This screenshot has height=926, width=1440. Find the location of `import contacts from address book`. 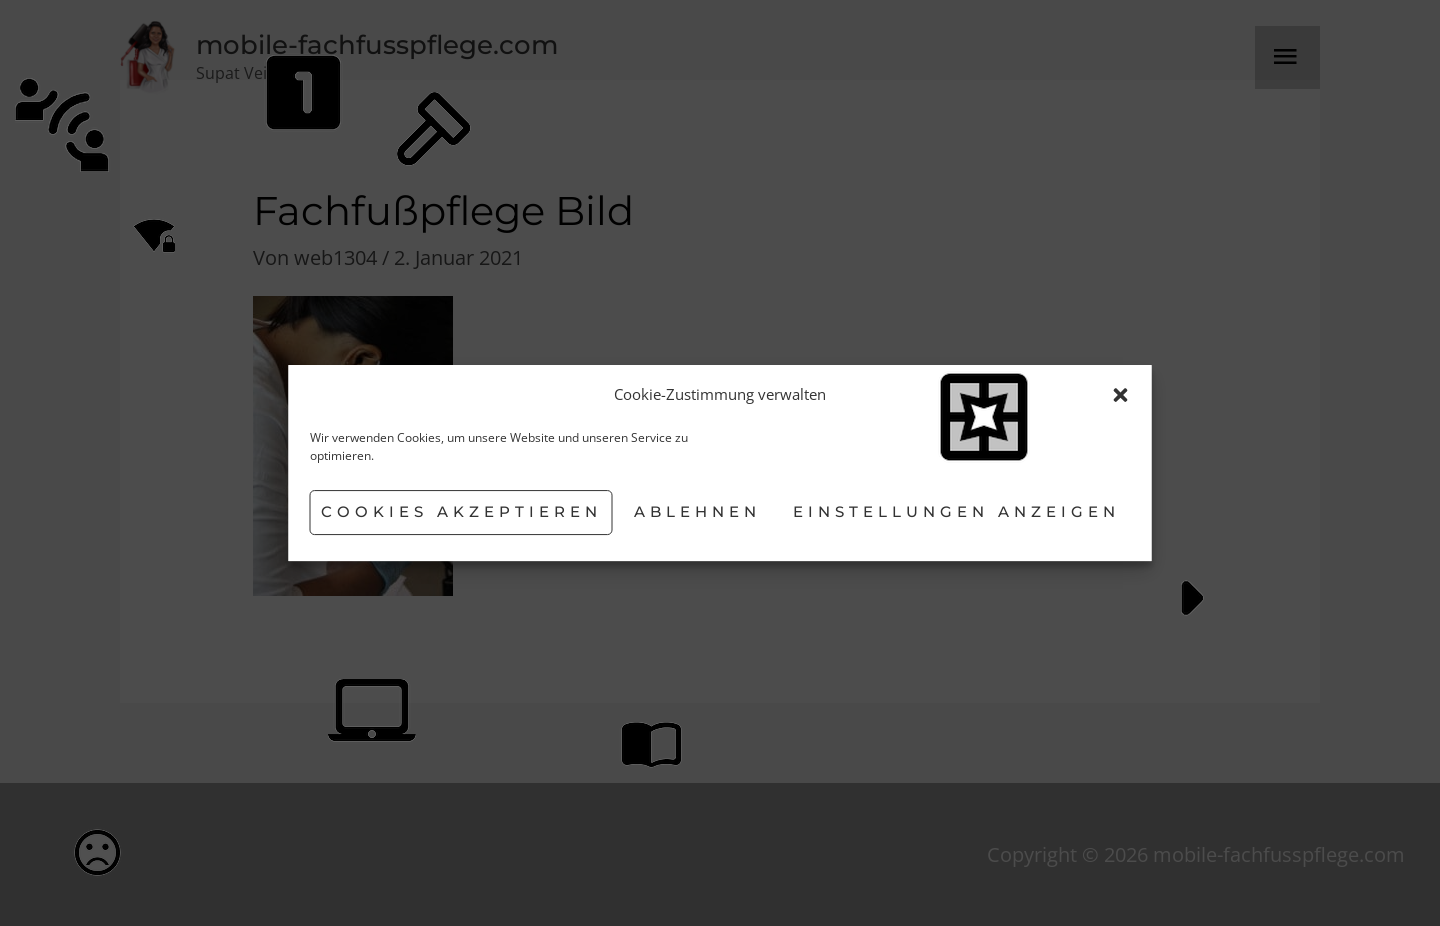

import contacts from address book is located at coordinates (651, 742).